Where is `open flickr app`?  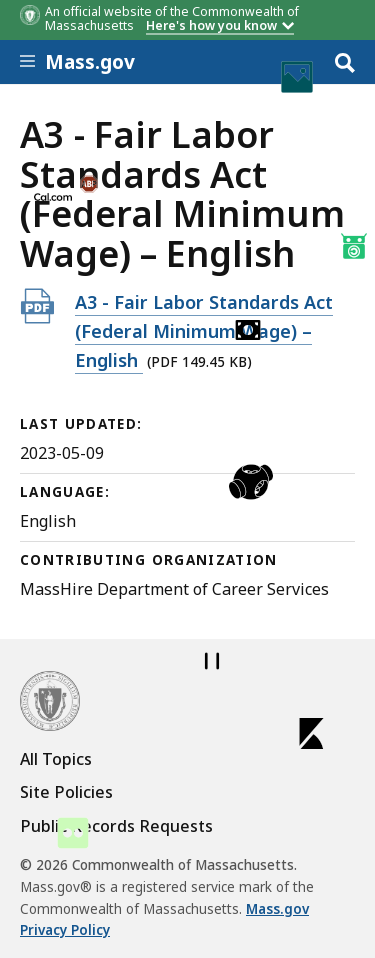 open flickr app is located at coordinates (73, 833).